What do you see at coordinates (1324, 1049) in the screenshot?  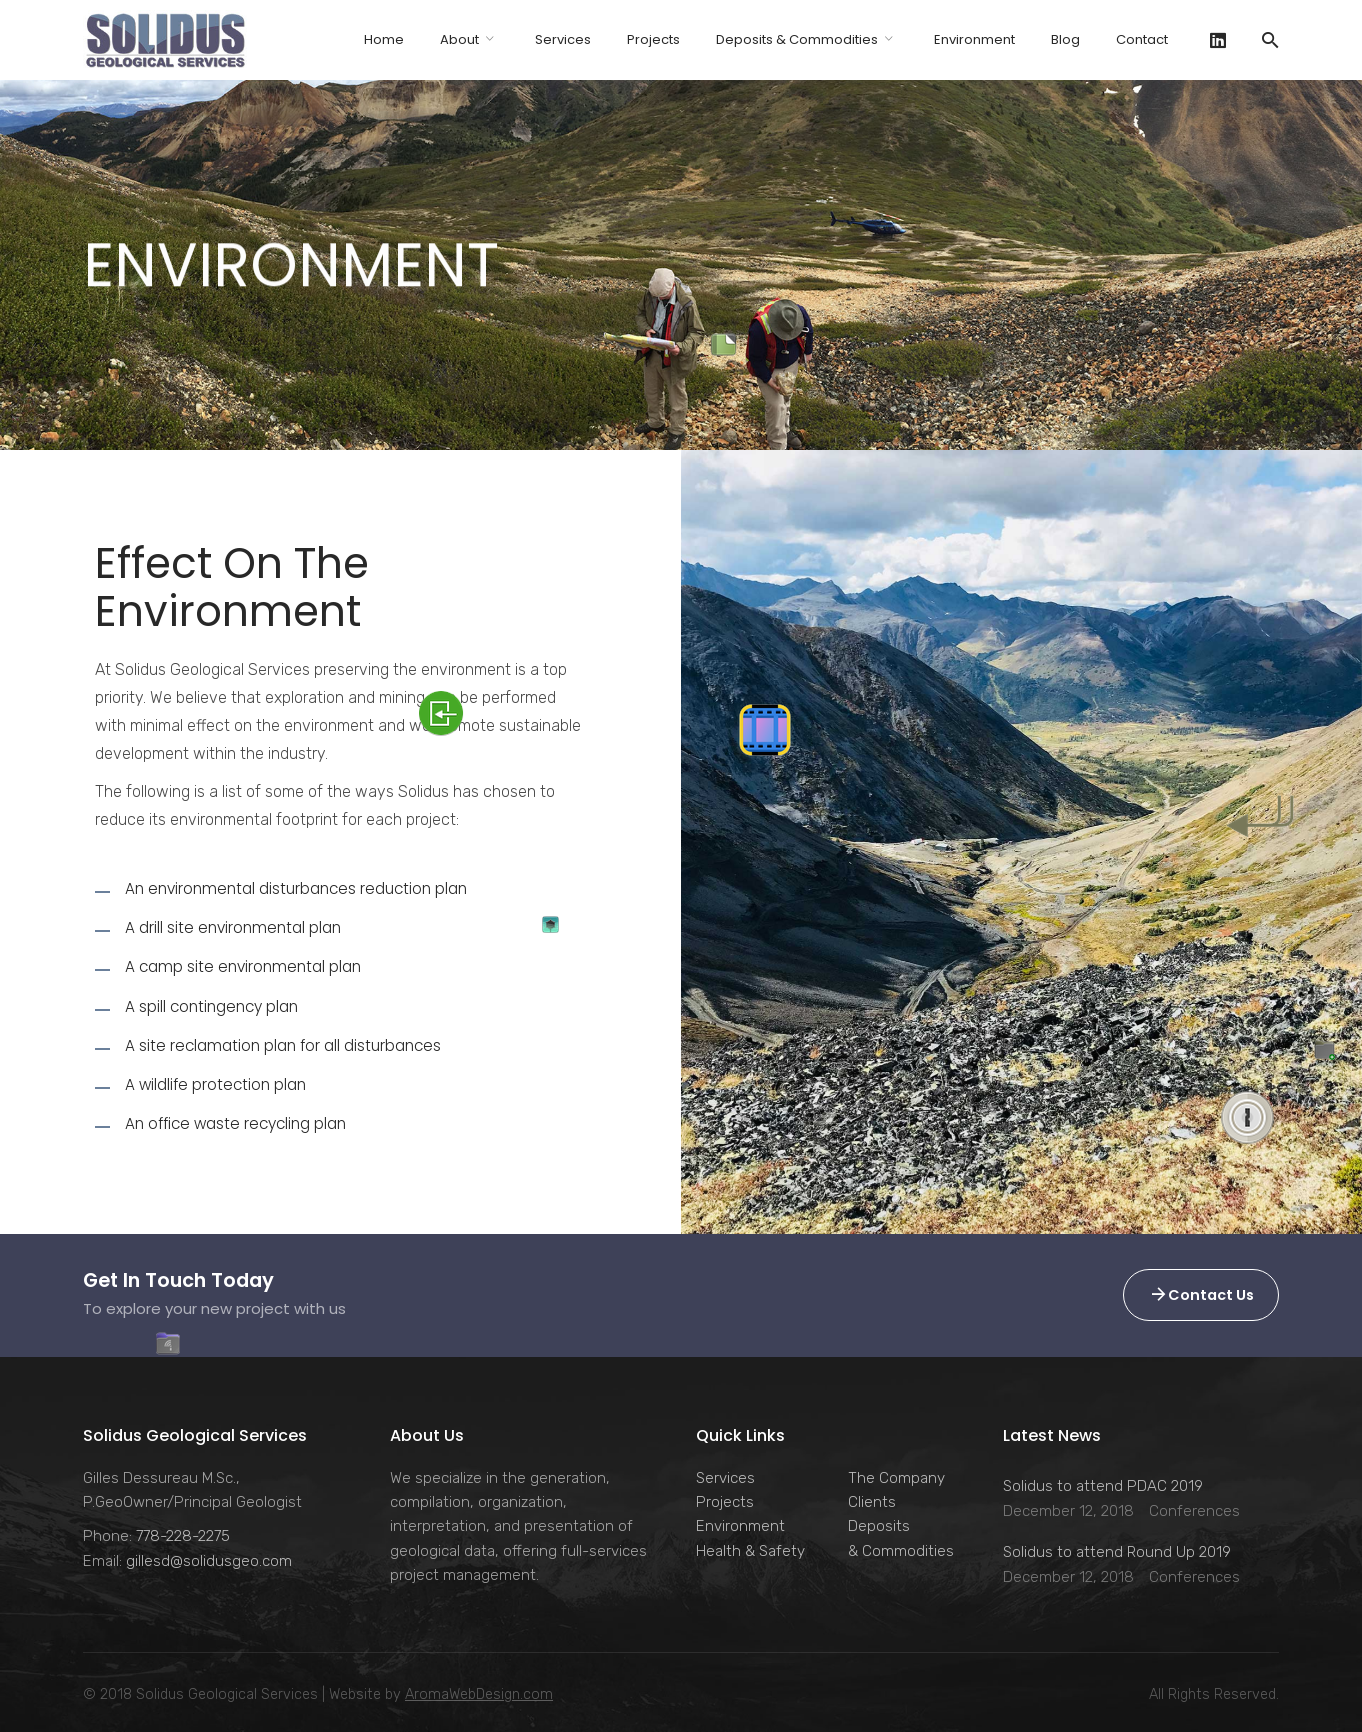 I see `create a new folder` at bounding box center [1324, 1049].